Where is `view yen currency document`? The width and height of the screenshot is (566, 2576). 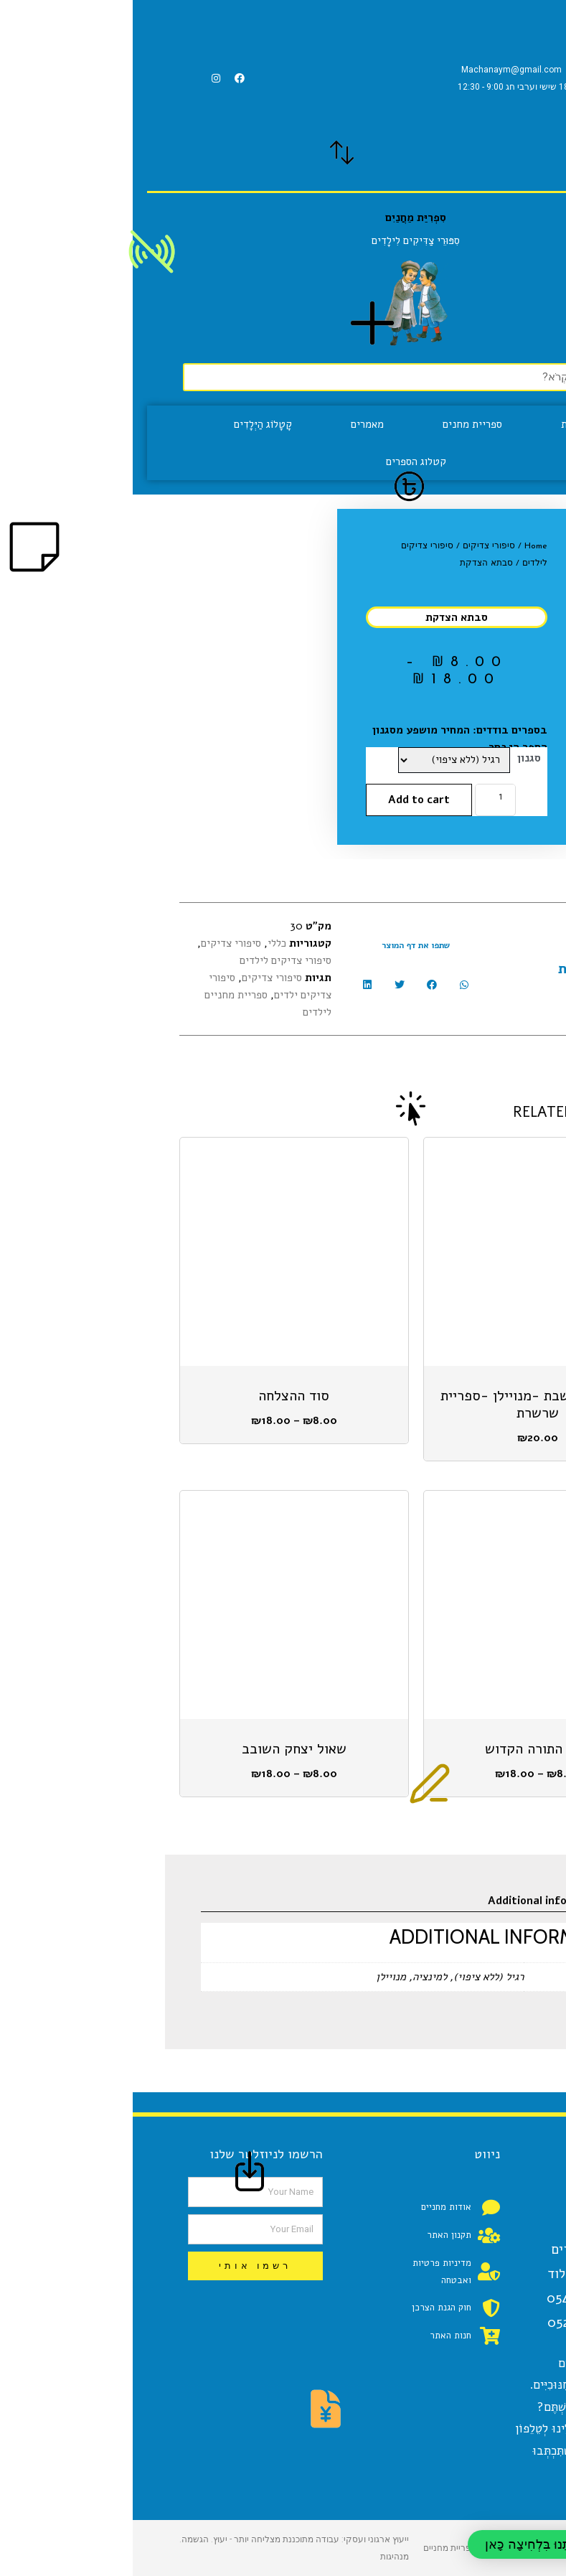
view yen currency document is located at coordinates (326, 2409).